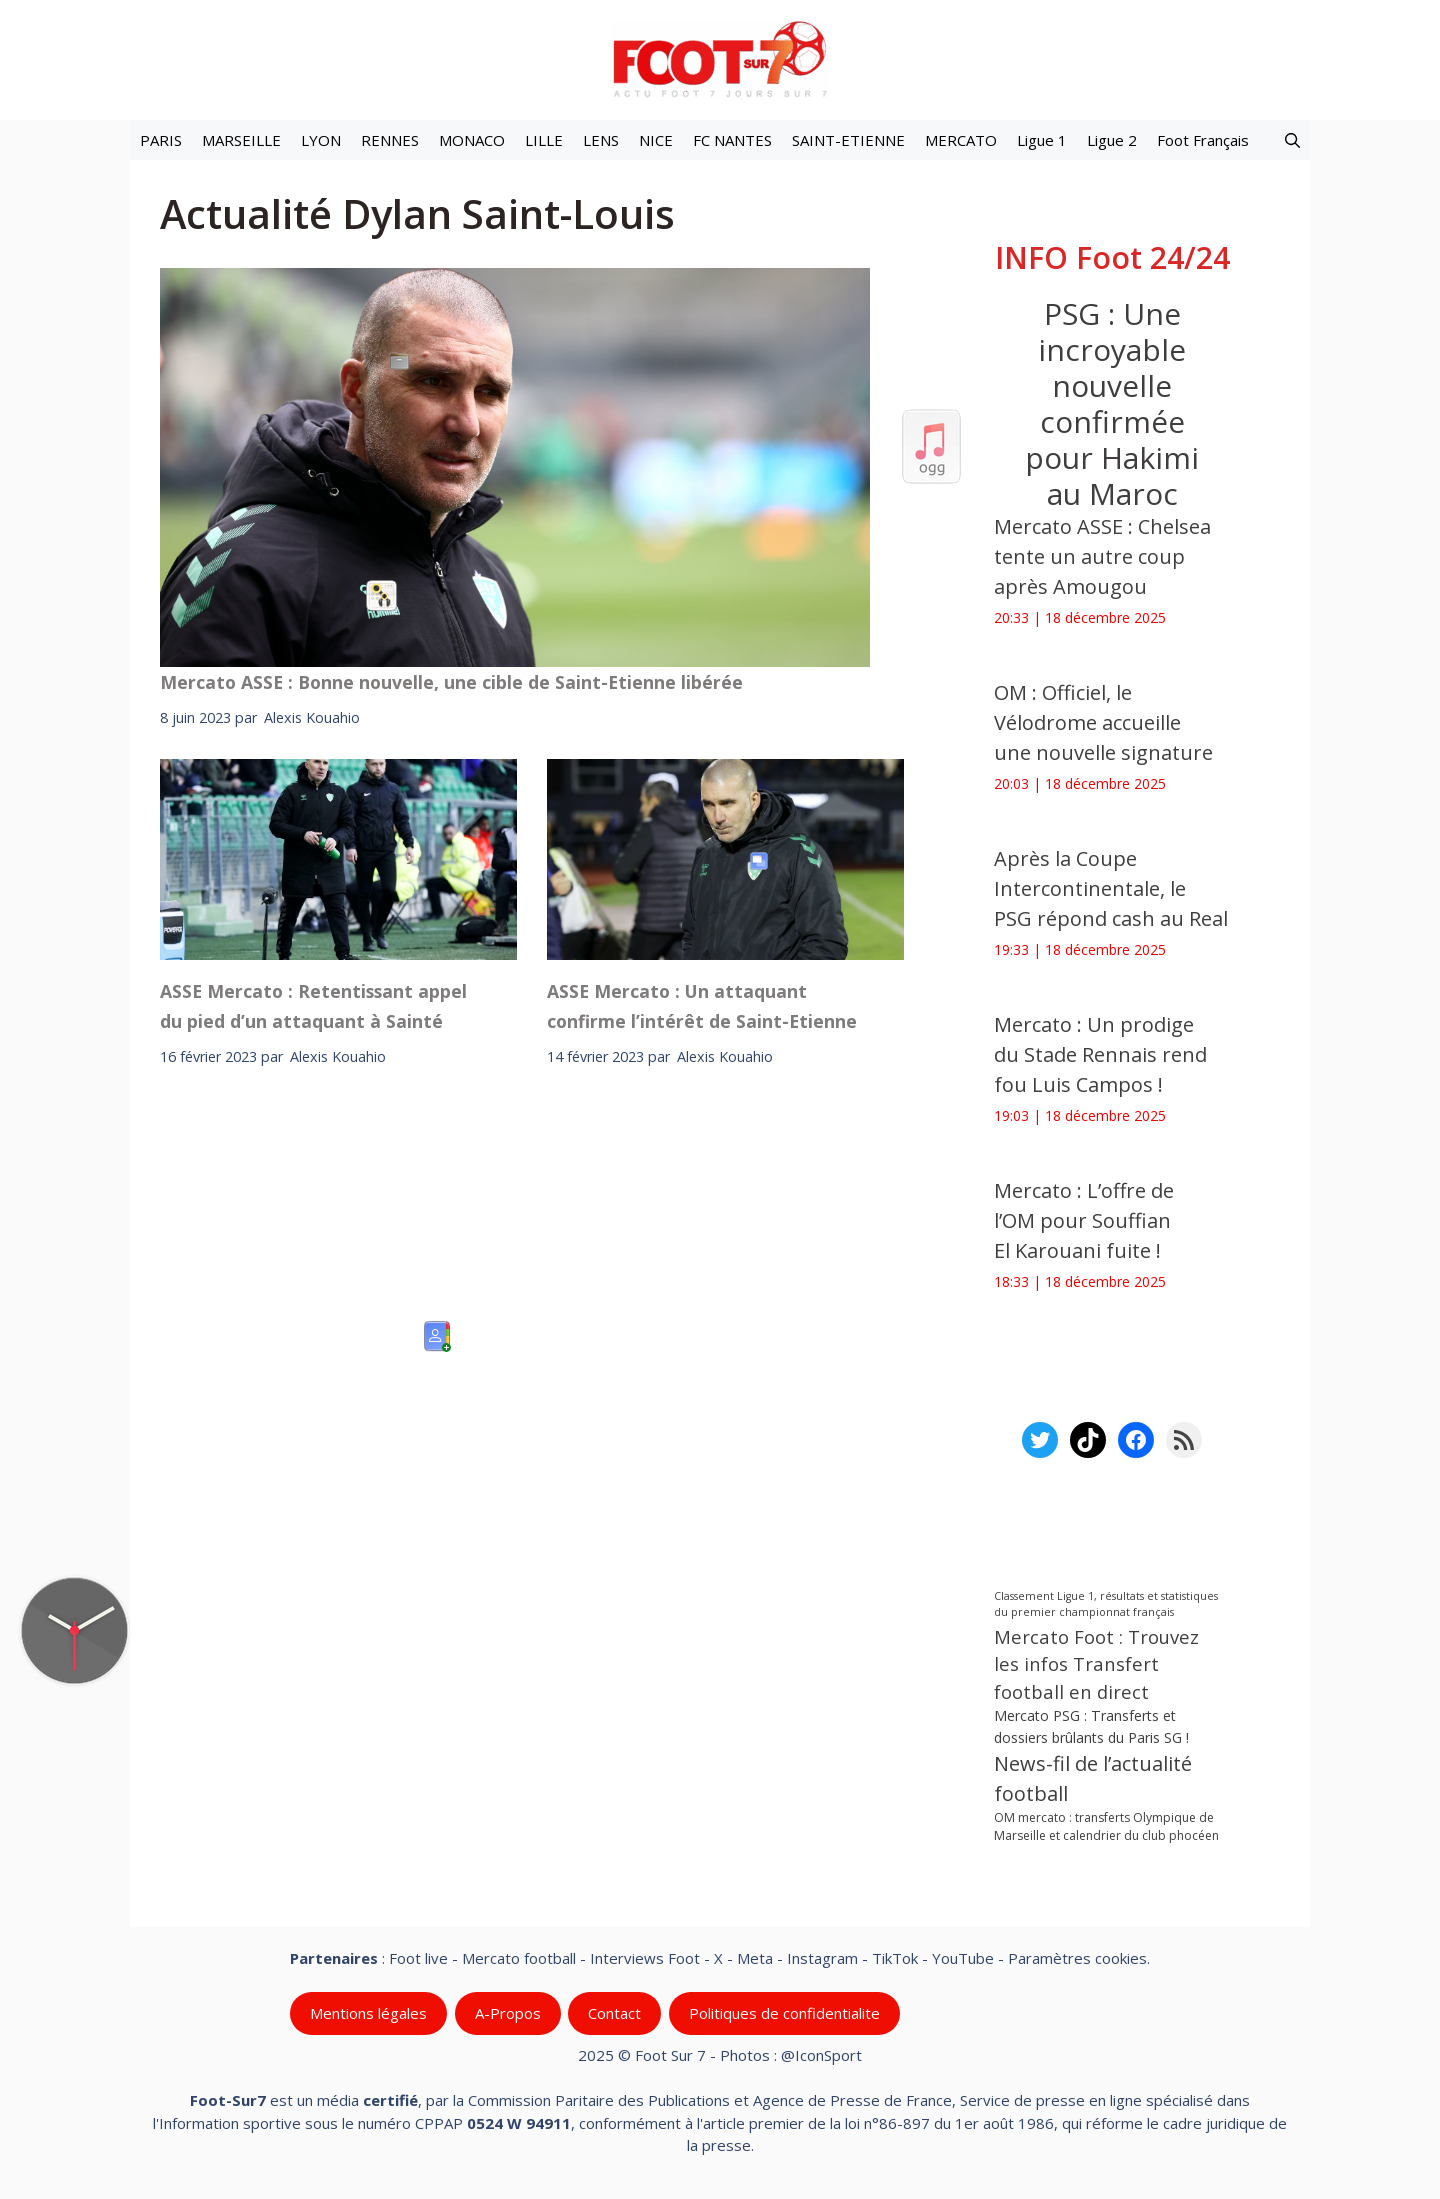 The width and height of the screenshot is (1440, 2199). Describe the element at coordinates (74, 1630) in the screenshot. I see `open the clock app` at that location.